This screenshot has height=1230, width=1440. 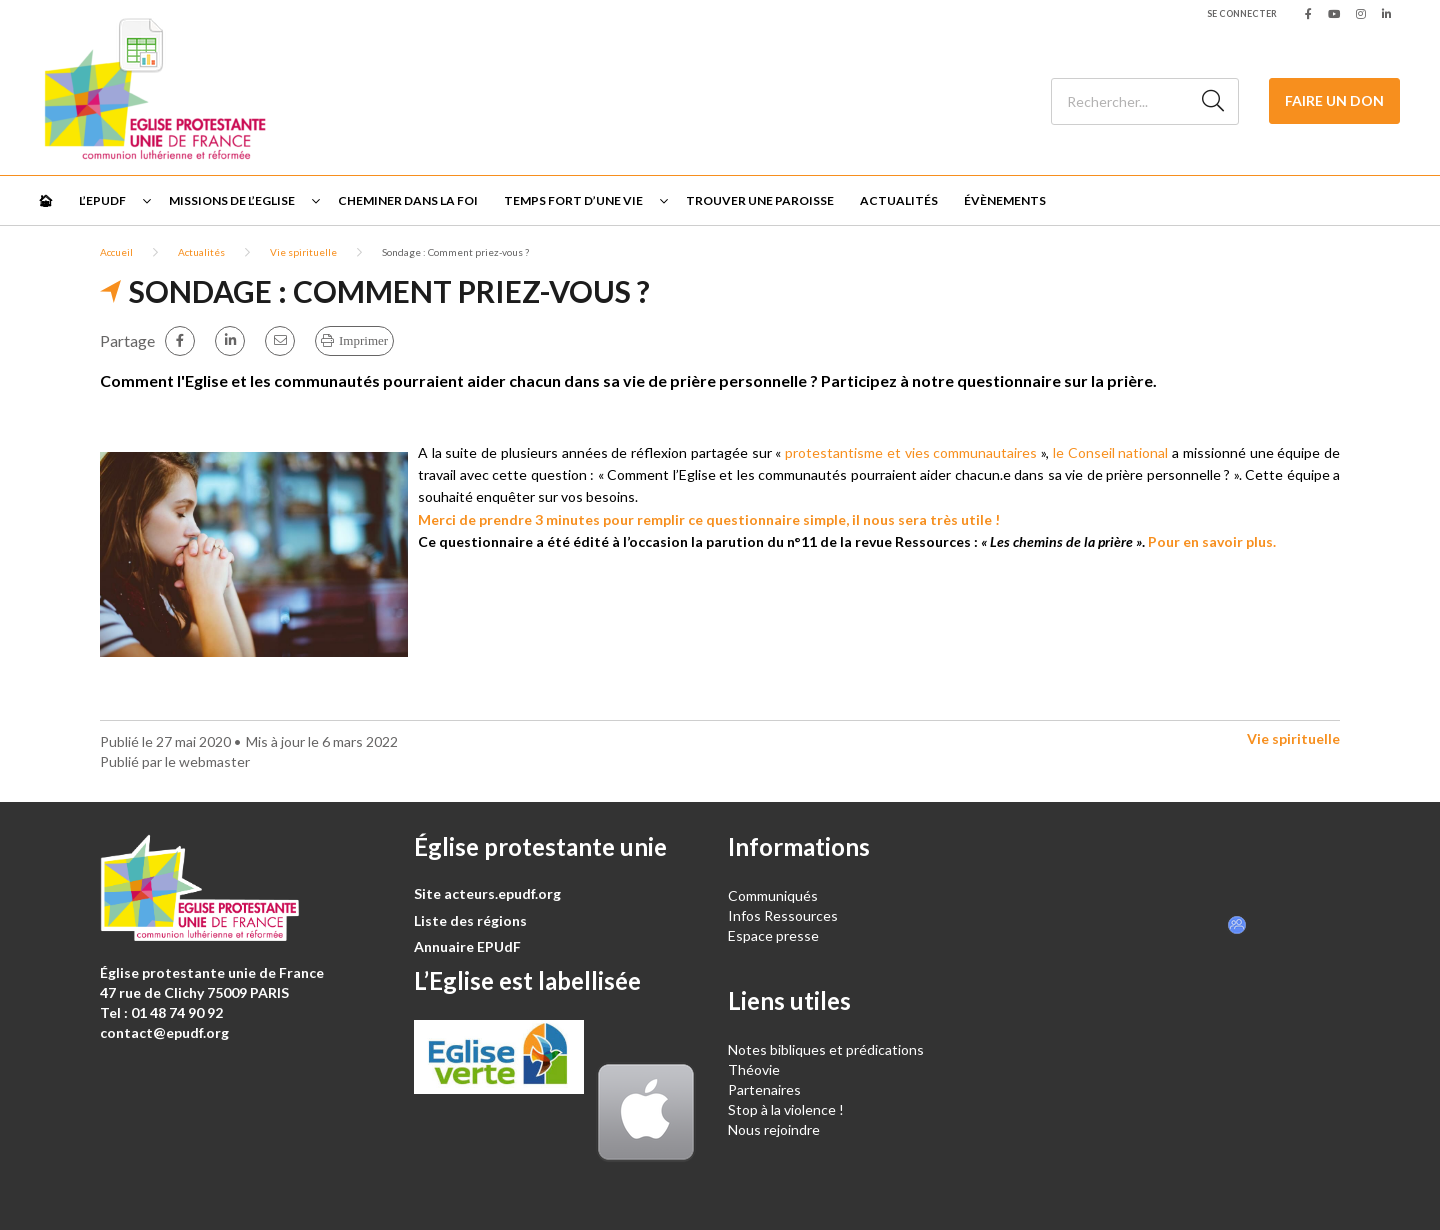 What do you see at coordinates (141, 45) in the screenshot?
I see `open a spreadsheet file` at bounding box center [141, 45].